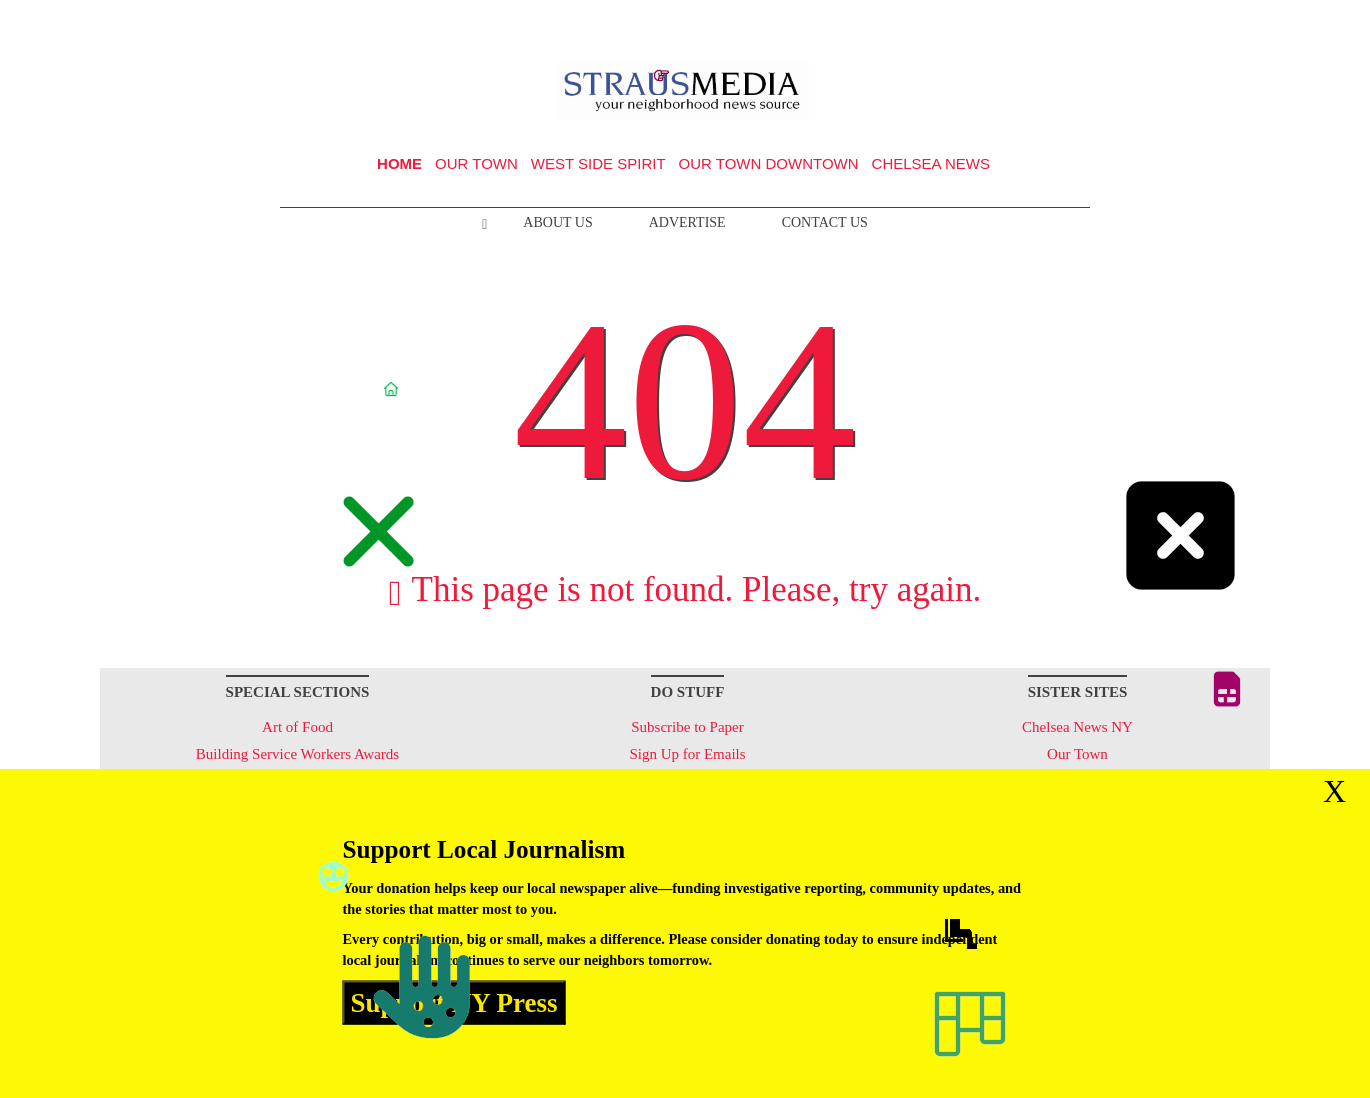 The width and height of the screenshot is (1370, 1098). I want to click on indicates a skin condition or allergy warning, so click(425, 987).